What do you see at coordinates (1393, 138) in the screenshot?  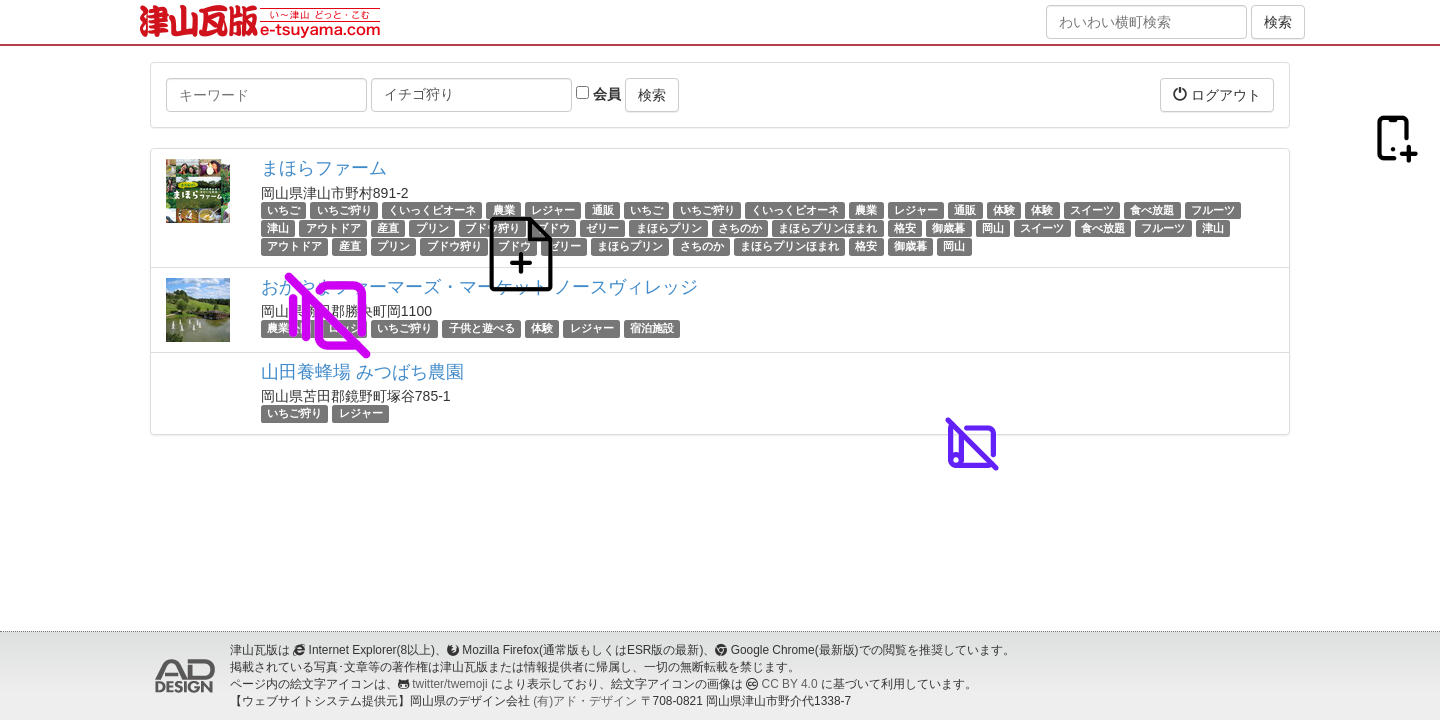 I see `add a new mobile device` at bounding box center [1393, 138].